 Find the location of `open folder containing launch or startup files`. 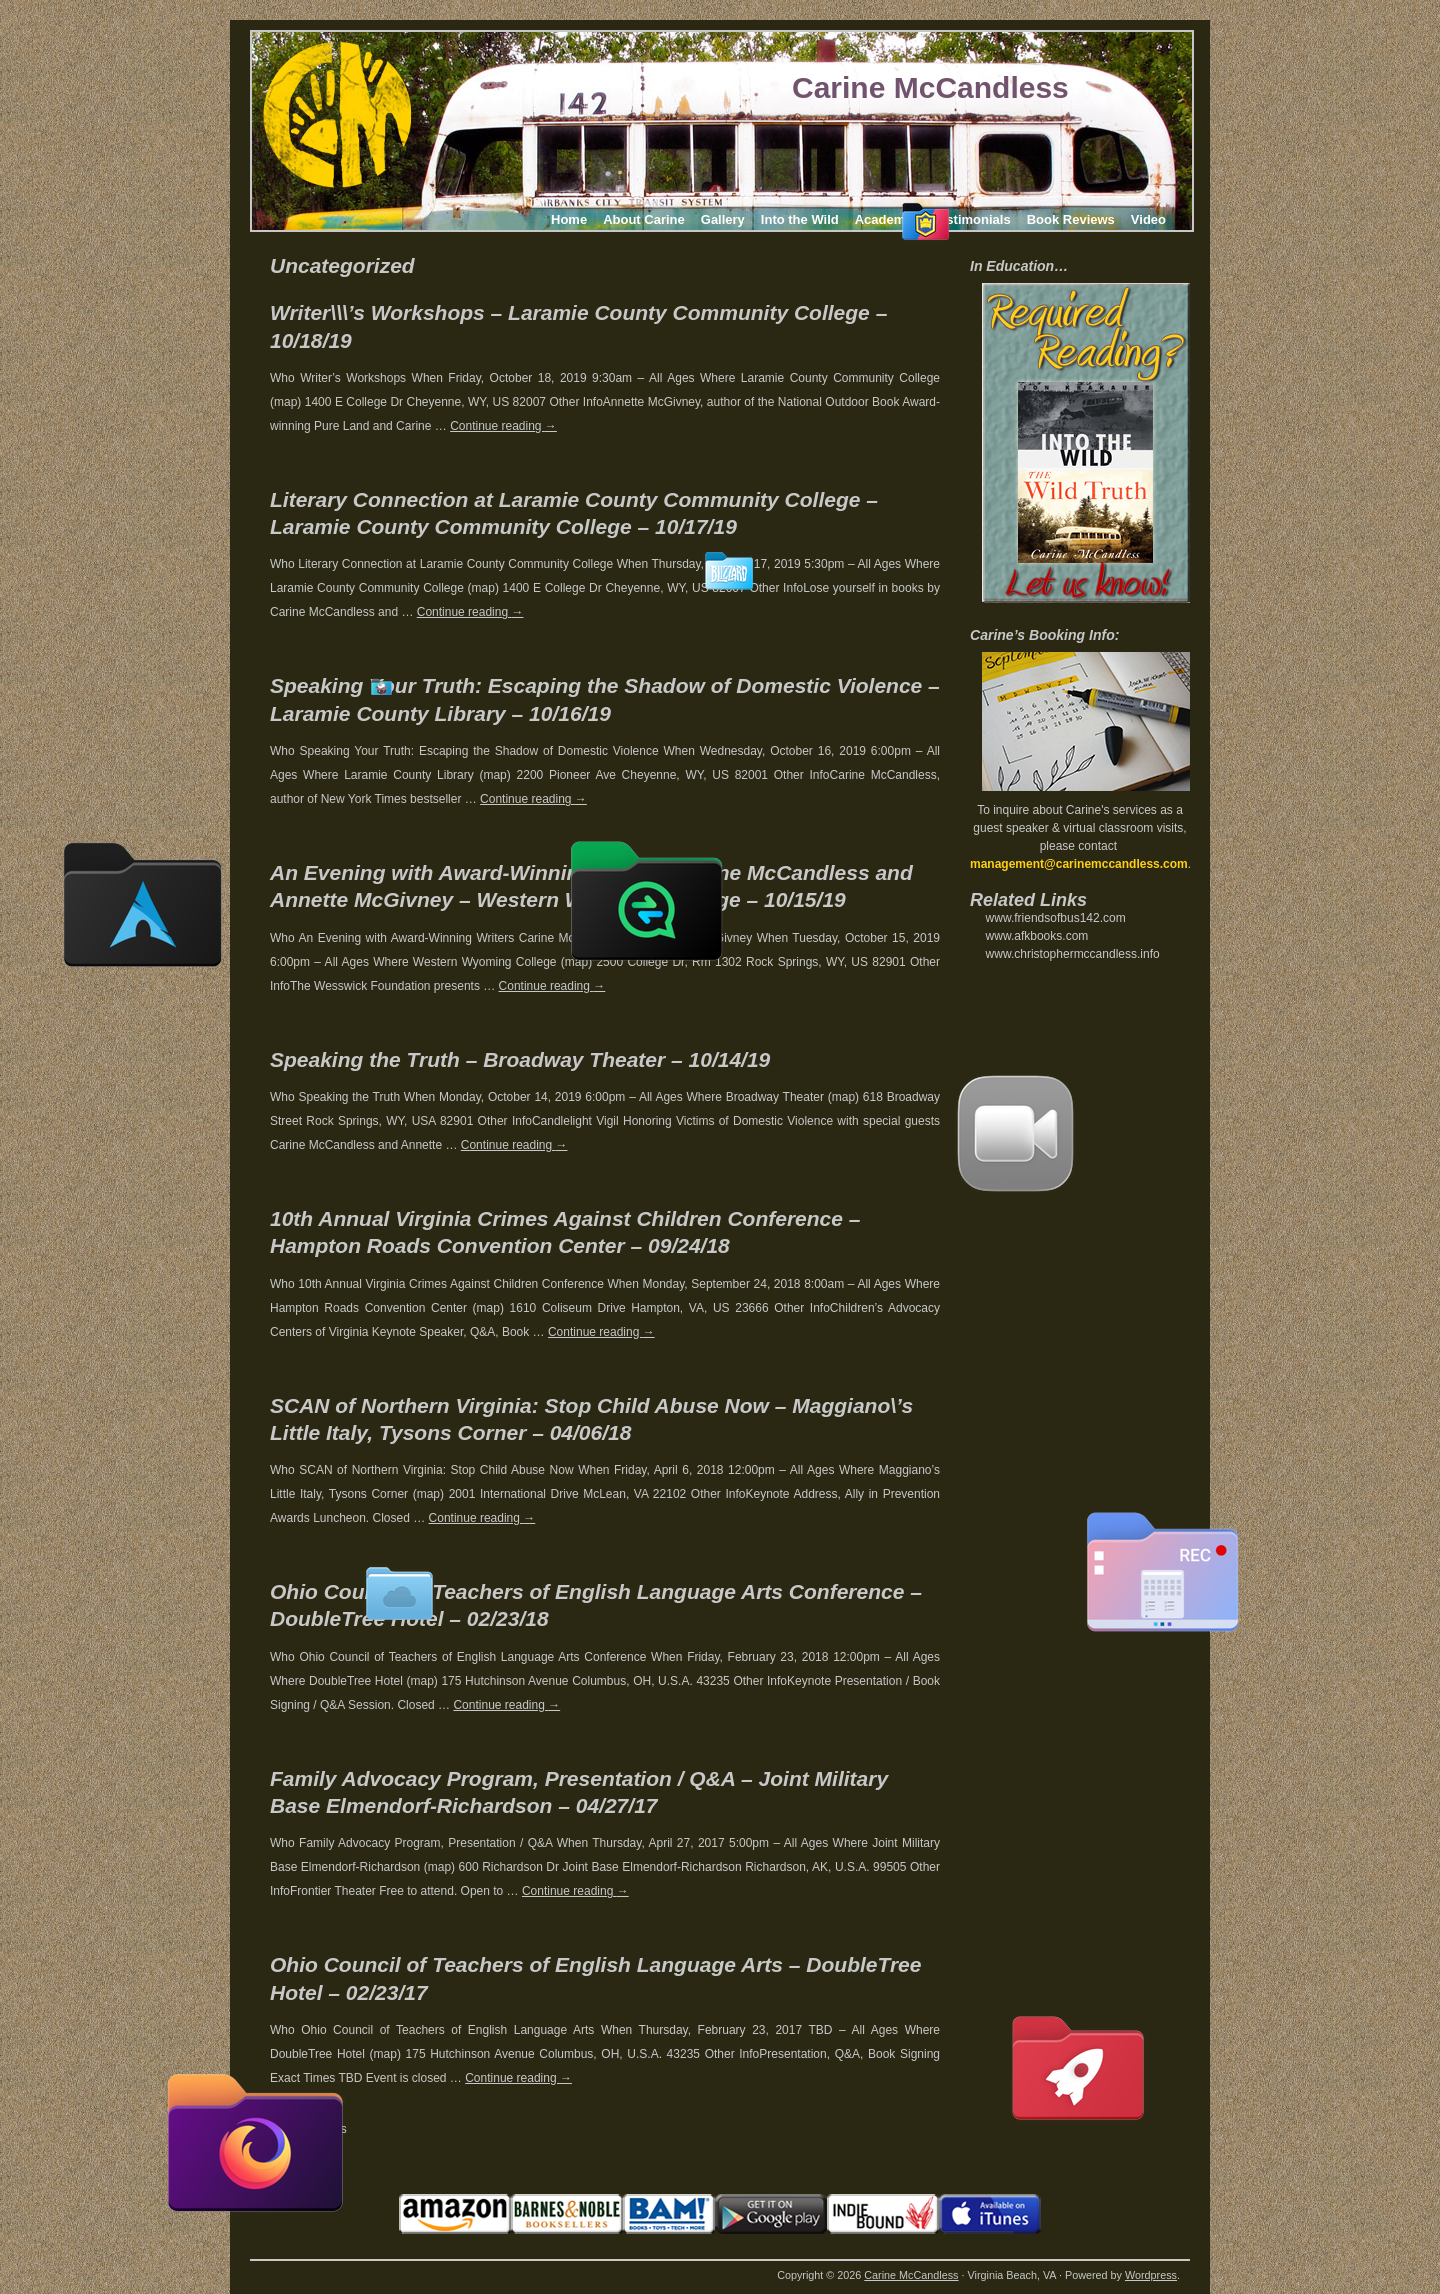

open folder containing launch or startup files is located at coordinates (1077, 2071).